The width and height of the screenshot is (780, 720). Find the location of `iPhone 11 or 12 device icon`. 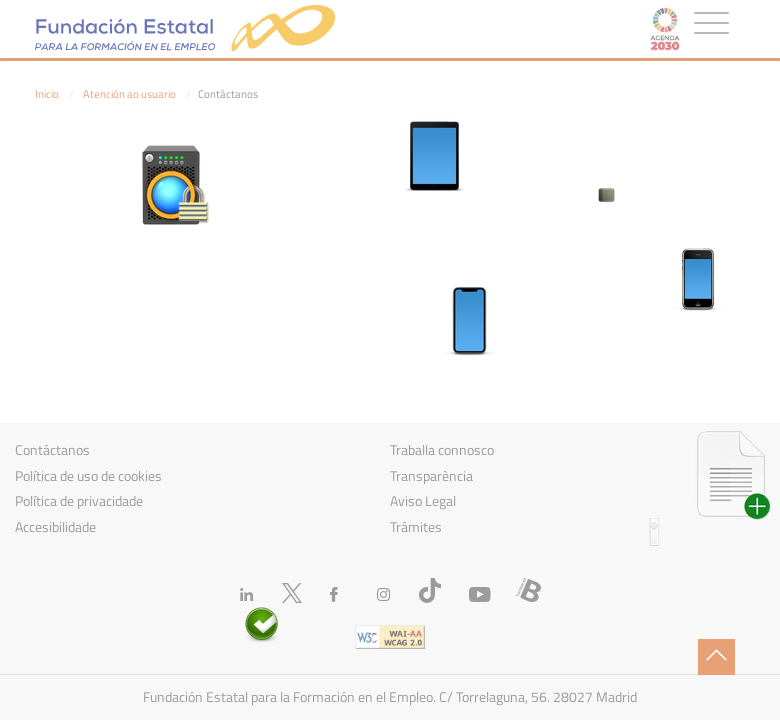

iPhone 11 or 12 device icon is located at coordinates (469, 321).